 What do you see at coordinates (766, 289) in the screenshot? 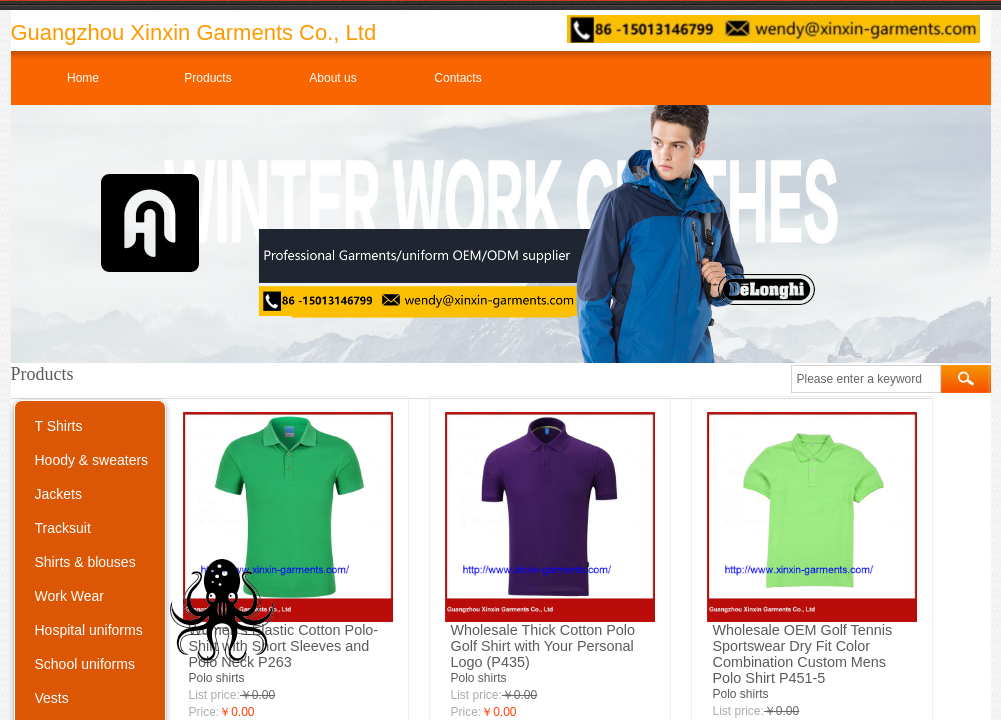
I see `De'Longhi brand logo` at bounding box center [766, 289].